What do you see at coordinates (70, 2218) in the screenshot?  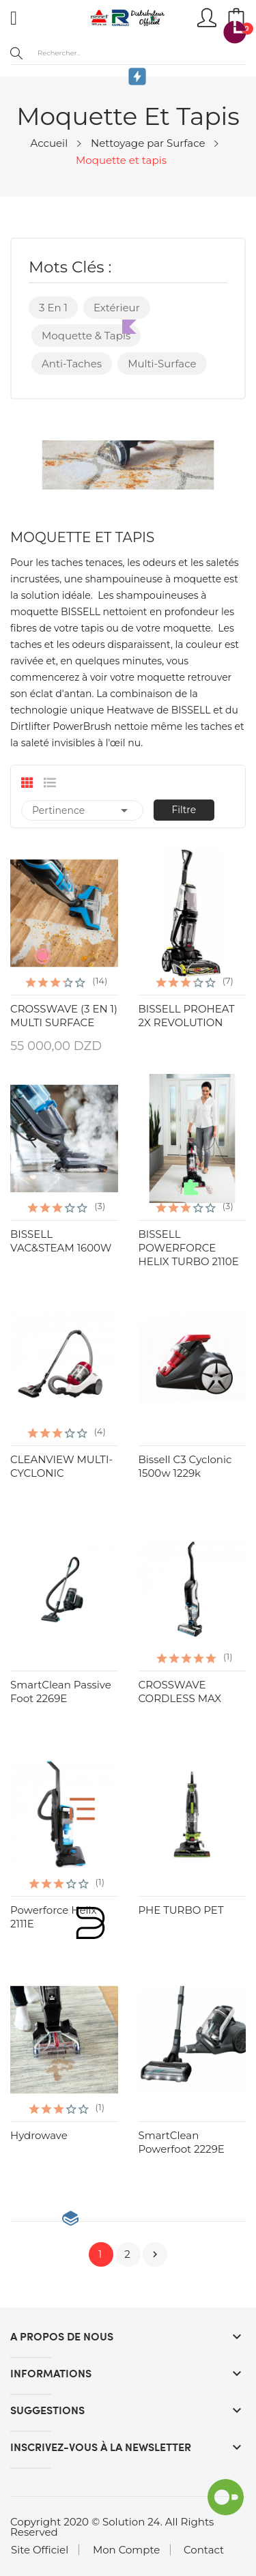 I see `open GitBook documentation` at bounding box center [70, 2218].